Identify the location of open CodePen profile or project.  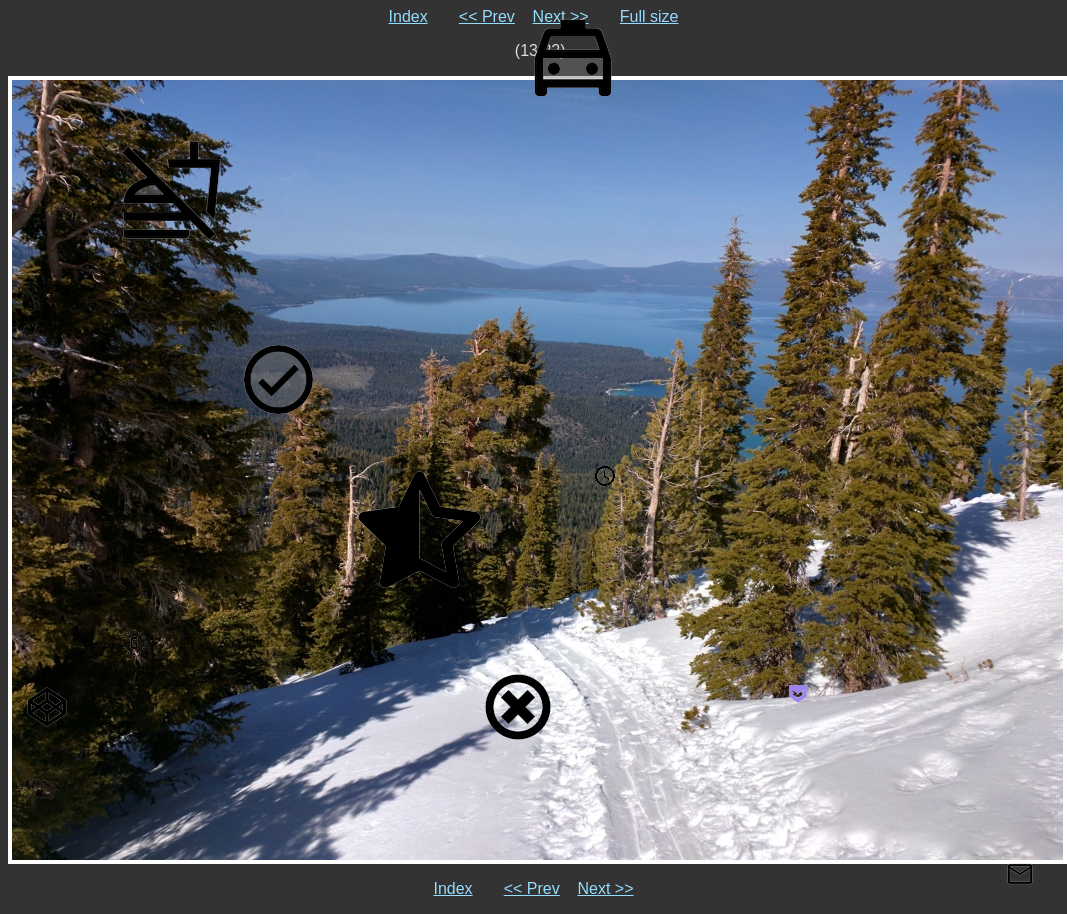
(47, 707).